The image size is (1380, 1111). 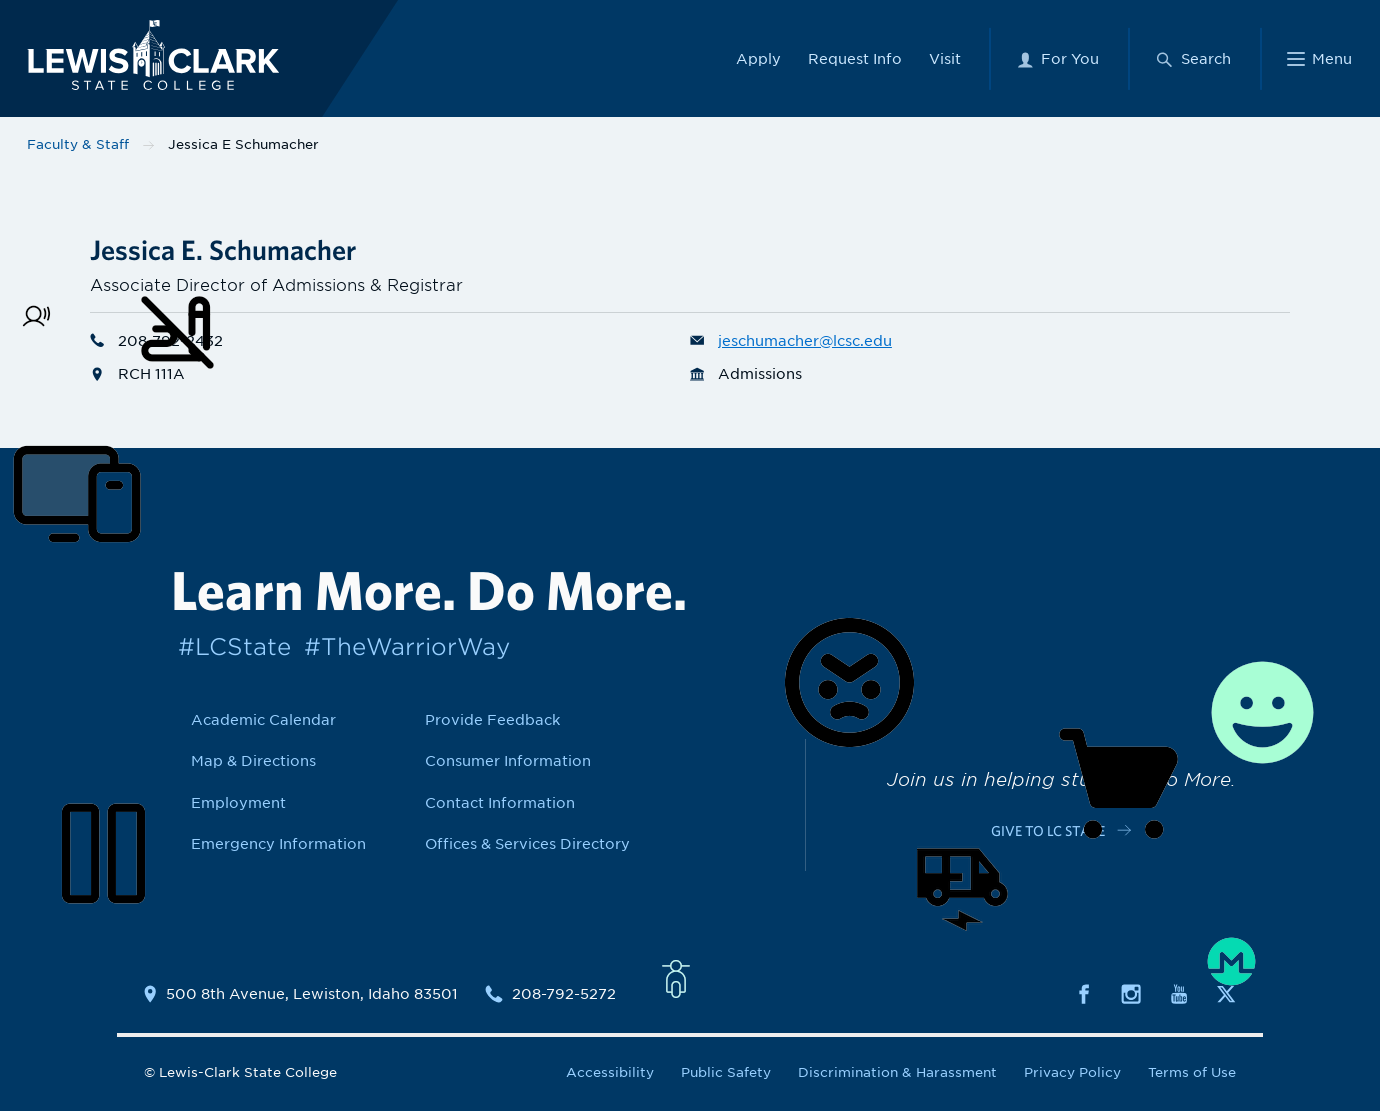 I want to click on switch to column view layout, so click(x=103, y=853).